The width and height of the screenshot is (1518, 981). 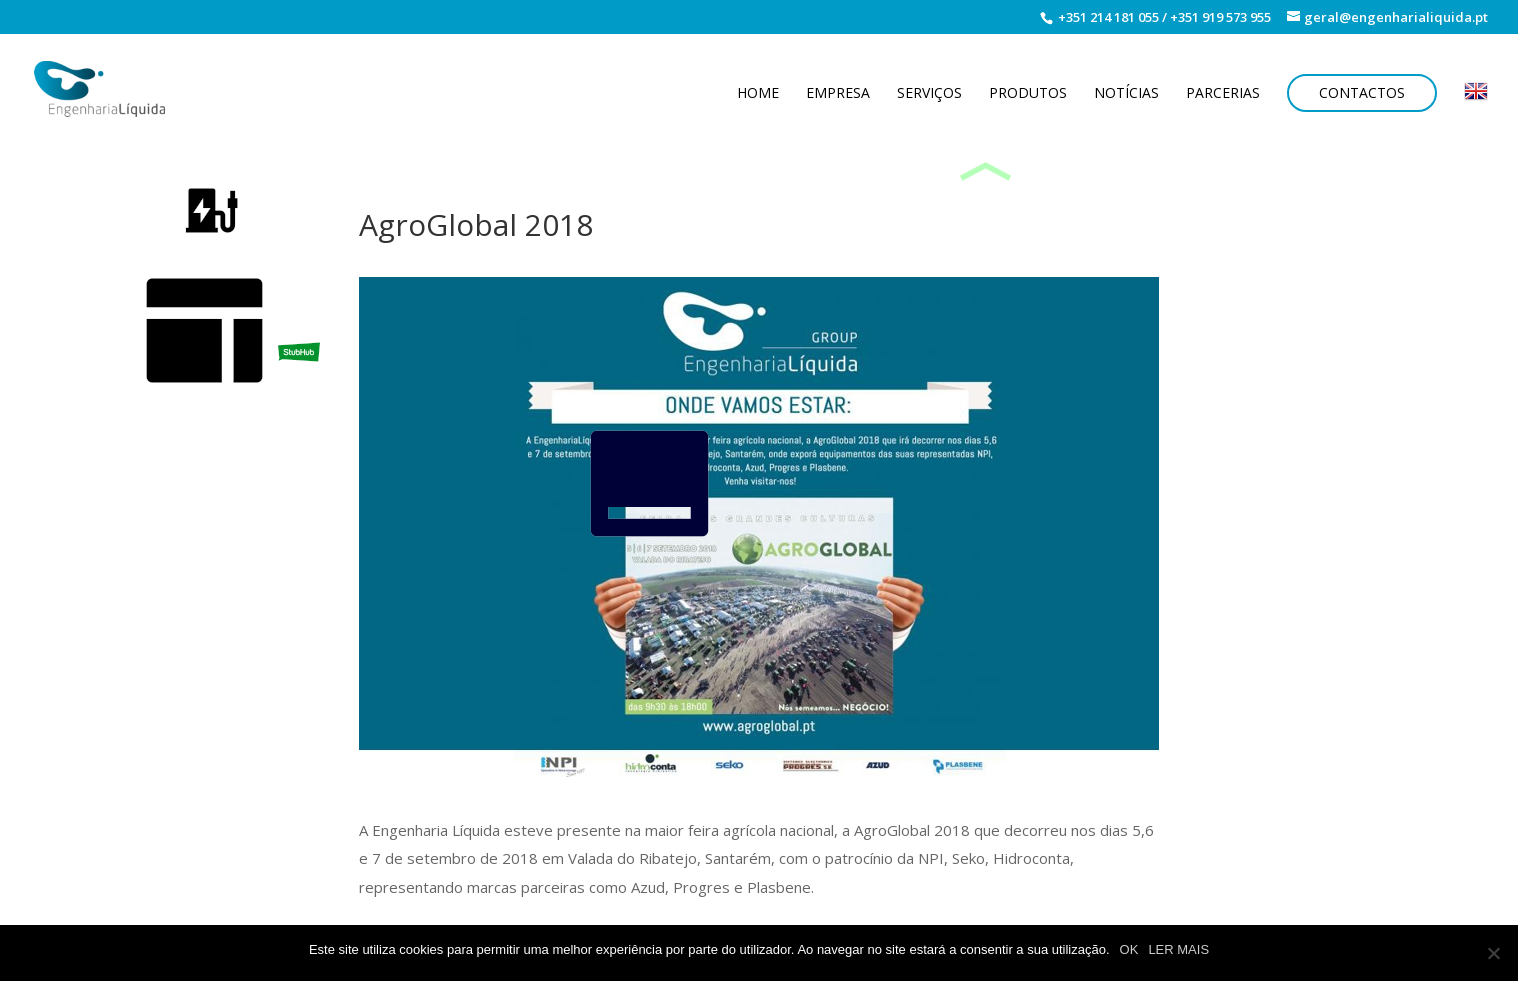 What do you see at coordinates (299, 352) in the screenshot?
I see `open the StubHub app` at bounding box center [299, 352].